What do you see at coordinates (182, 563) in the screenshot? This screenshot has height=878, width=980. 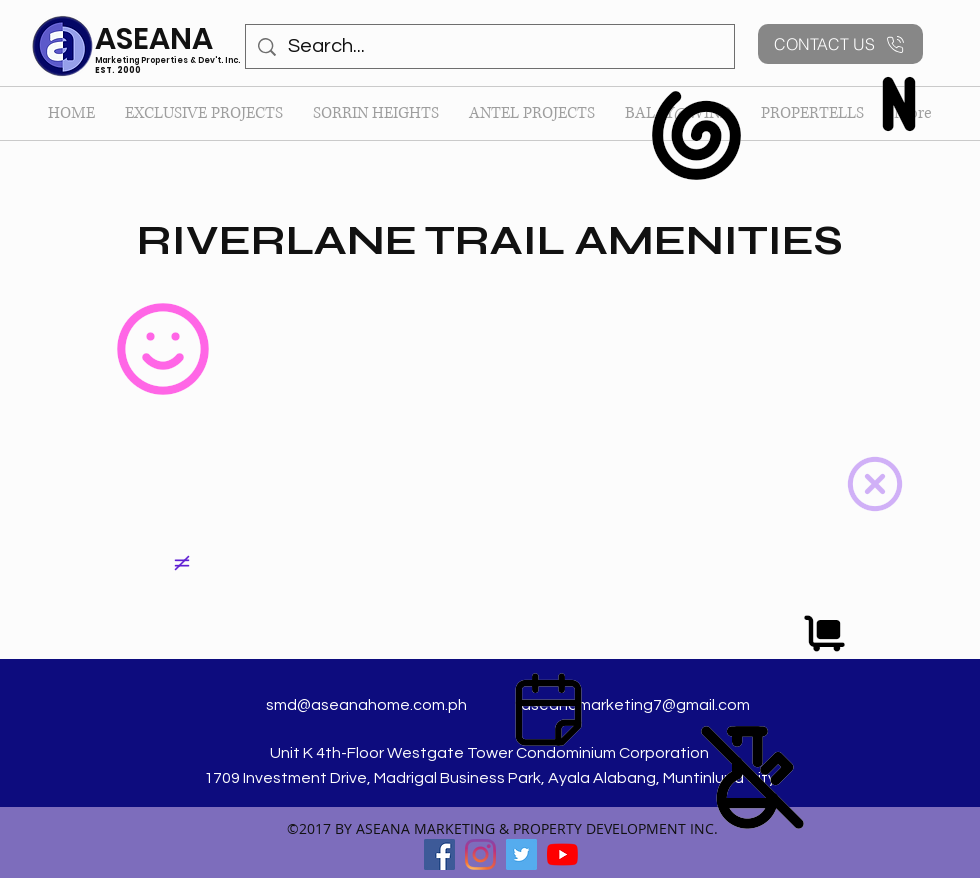 I see `indicates values are not equal` at bounding box center [182, 563].